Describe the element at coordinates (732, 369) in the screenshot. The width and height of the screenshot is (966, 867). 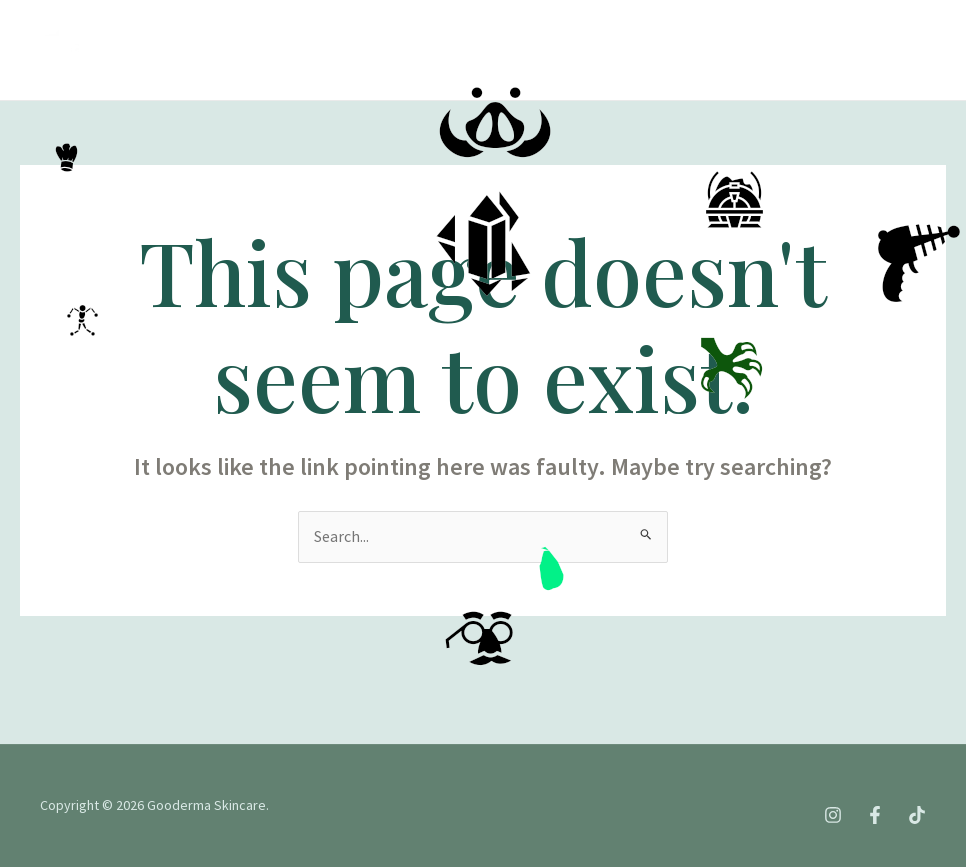
I see `select a beast or creature class in a game` at that location.